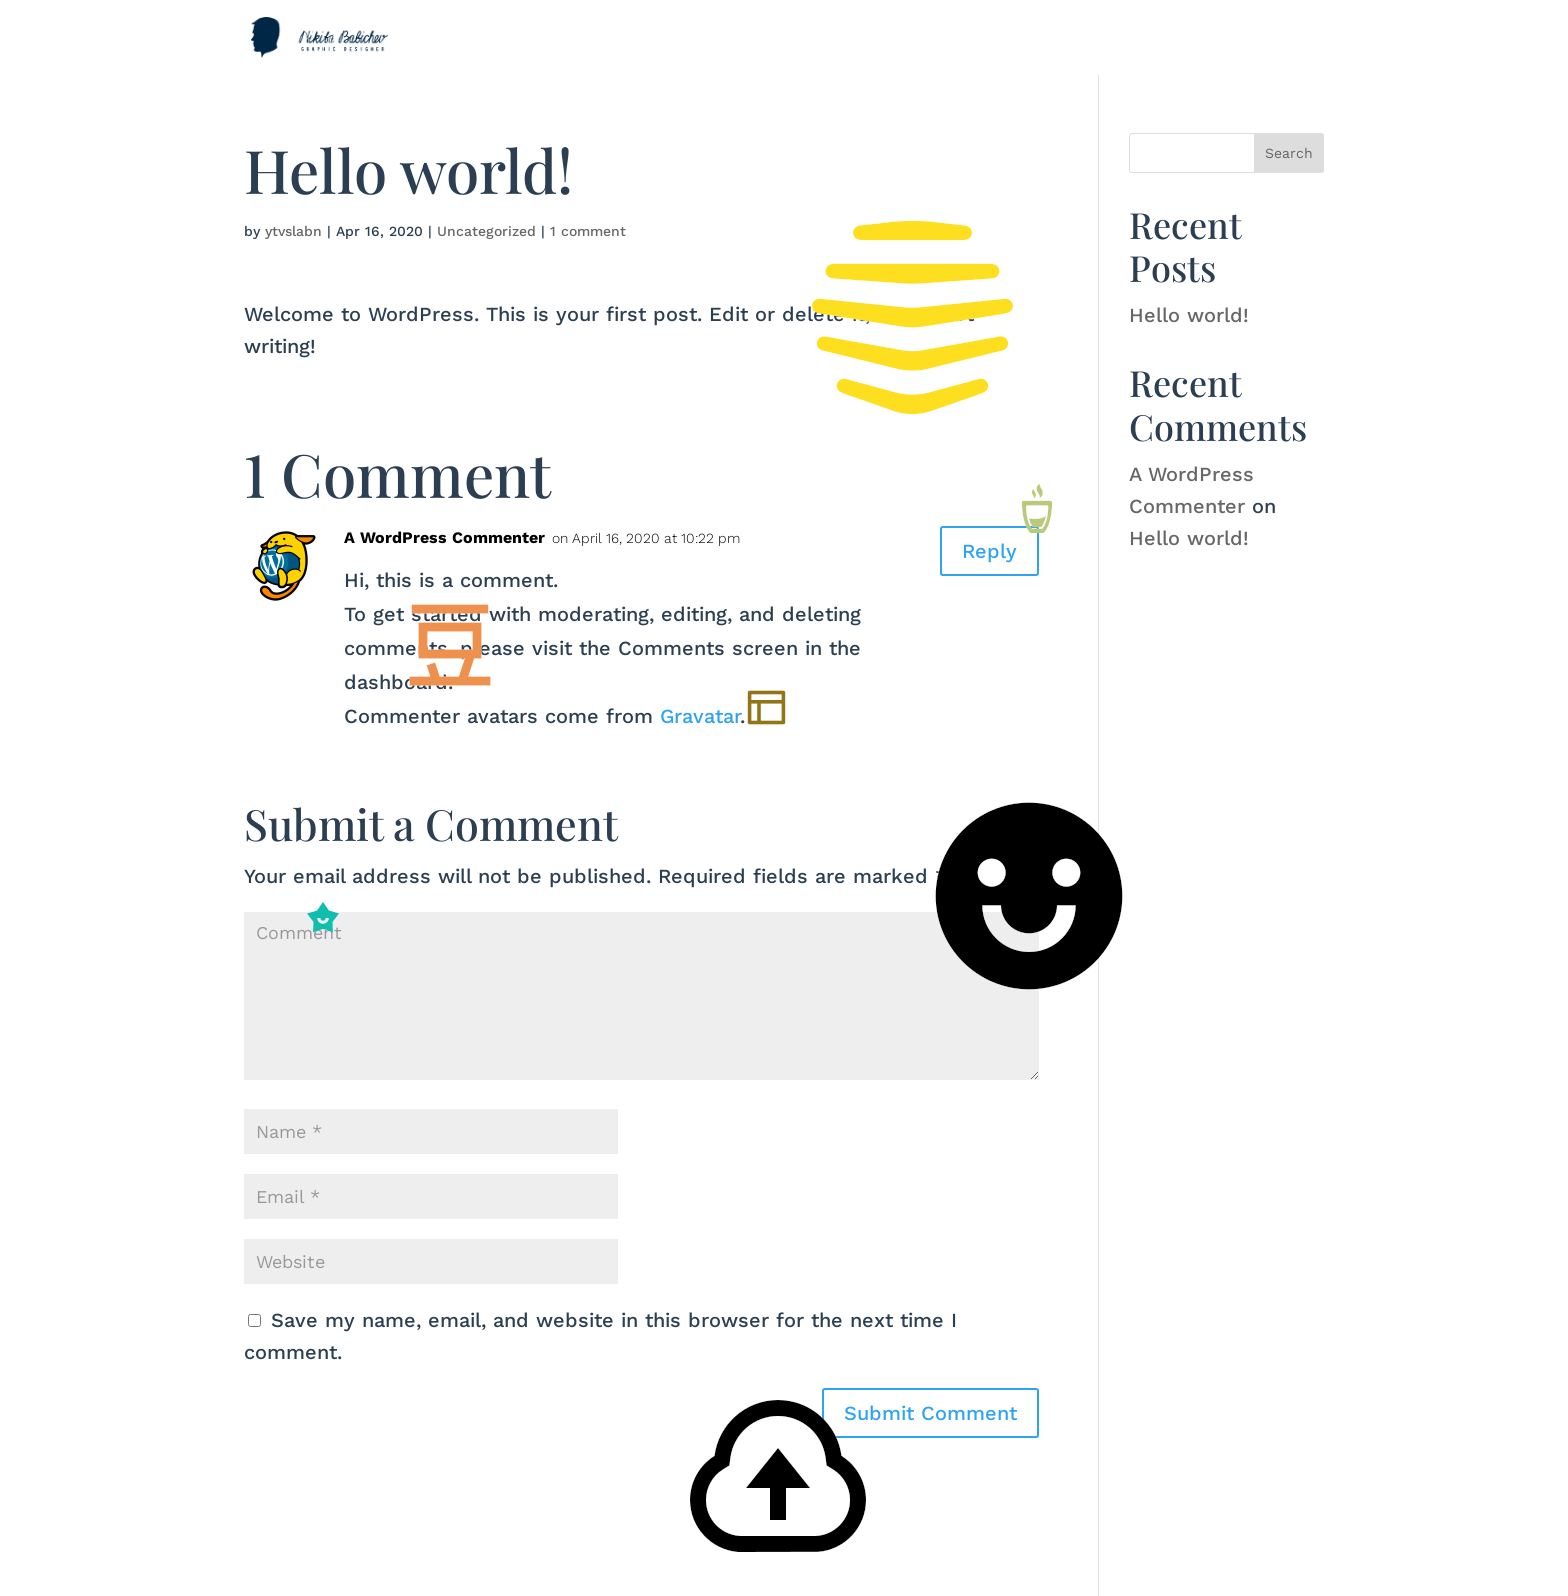  Describe the element at coordinates (1037, 508) in the screenshot. I see `mocha javascript testing framework logo` at that location.